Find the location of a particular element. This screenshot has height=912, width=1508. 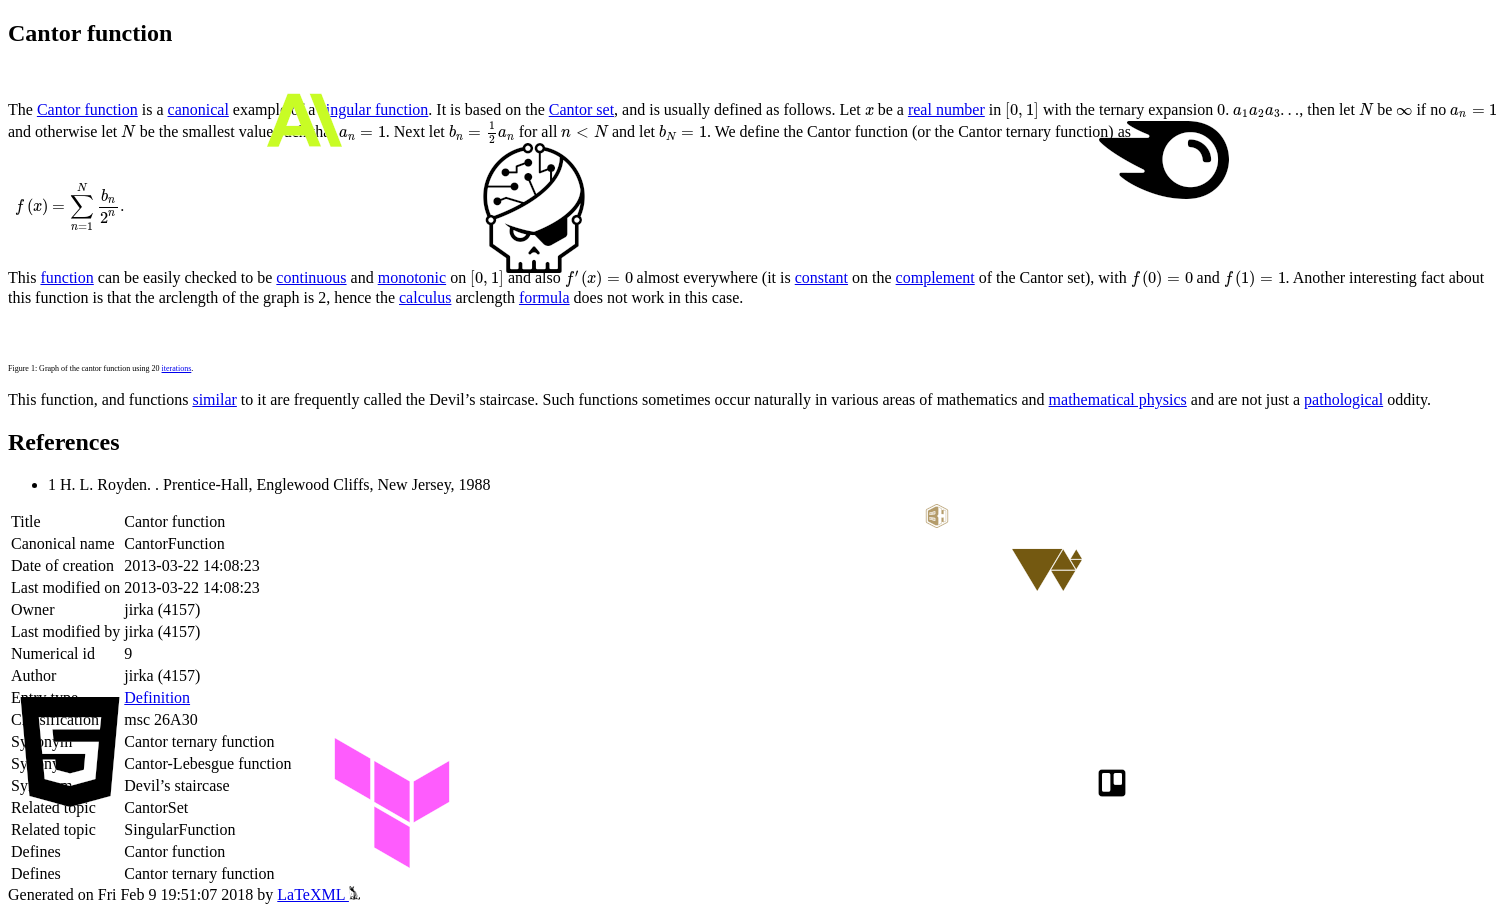

open trello app is located at coordinates (1112, 783).